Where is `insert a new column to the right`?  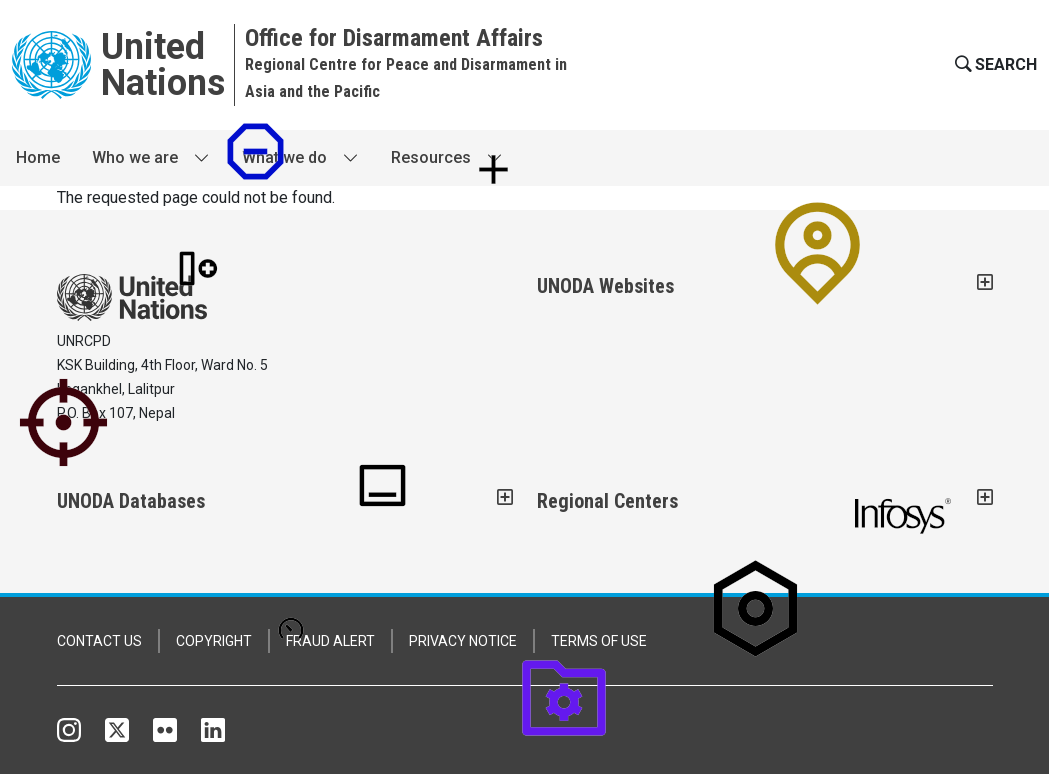 insert a new column to the right is located at coordinates (196, 268).